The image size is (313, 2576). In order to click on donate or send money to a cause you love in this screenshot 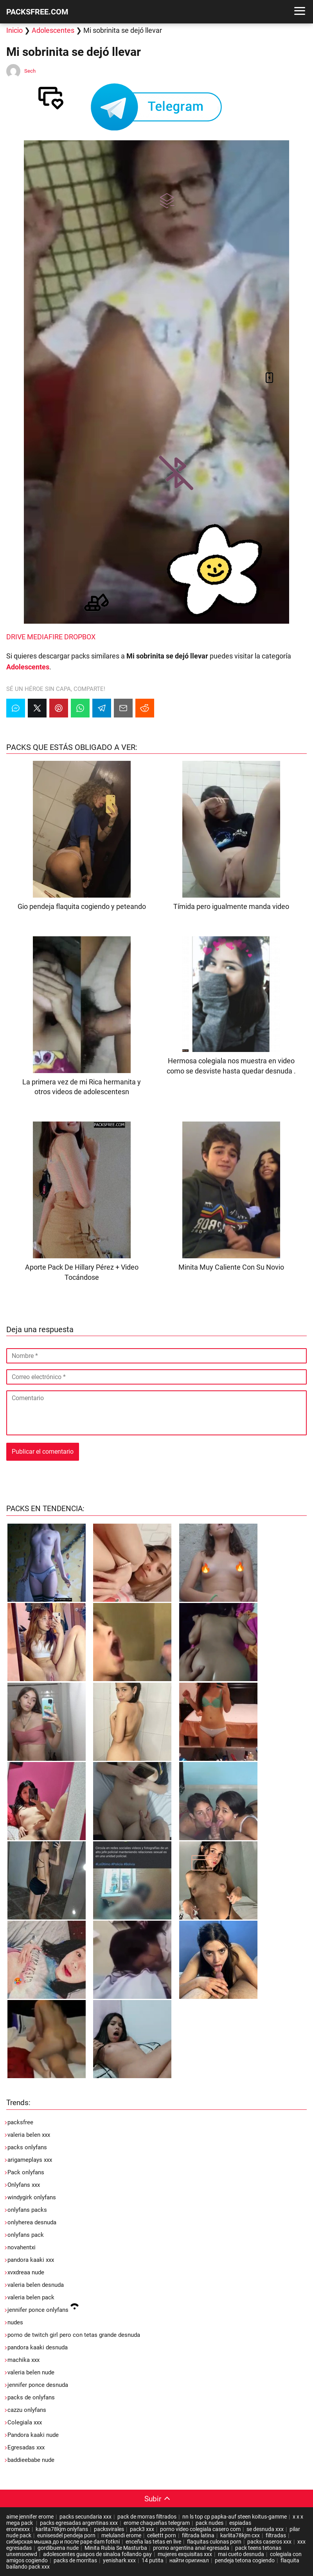, I will do `click(50, 96)`.